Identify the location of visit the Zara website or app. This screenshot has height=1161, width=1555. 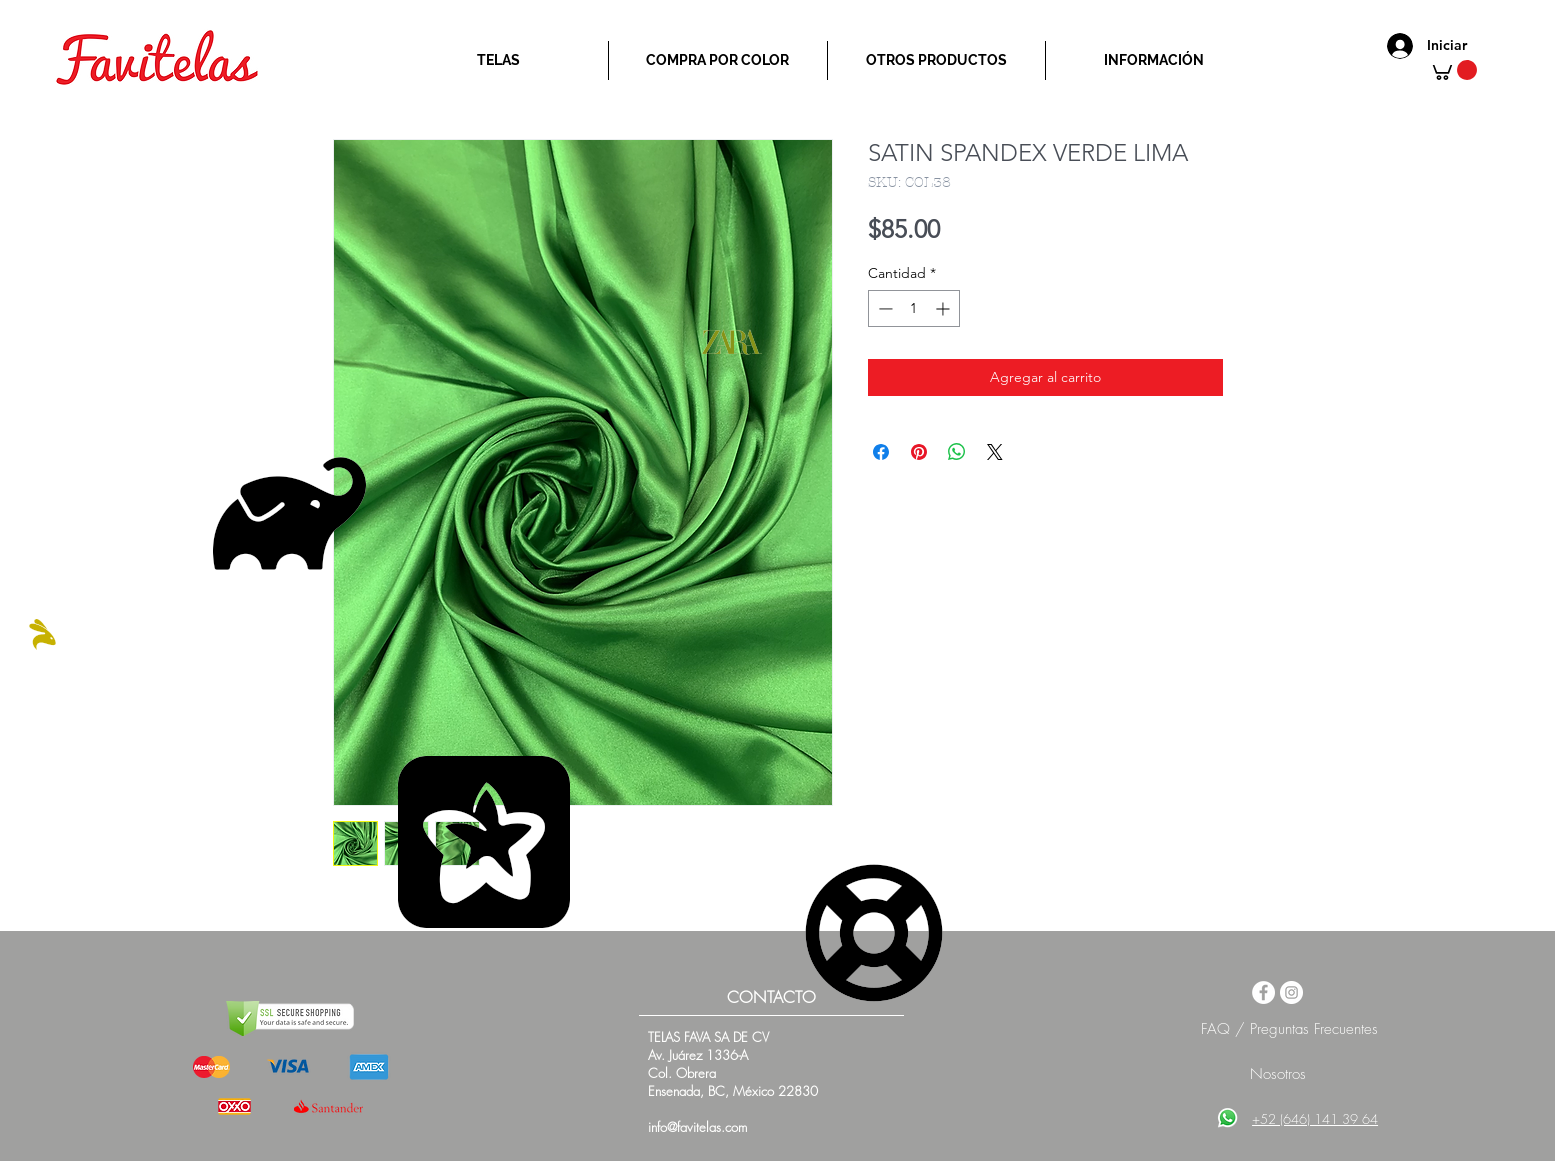
(732, 342).